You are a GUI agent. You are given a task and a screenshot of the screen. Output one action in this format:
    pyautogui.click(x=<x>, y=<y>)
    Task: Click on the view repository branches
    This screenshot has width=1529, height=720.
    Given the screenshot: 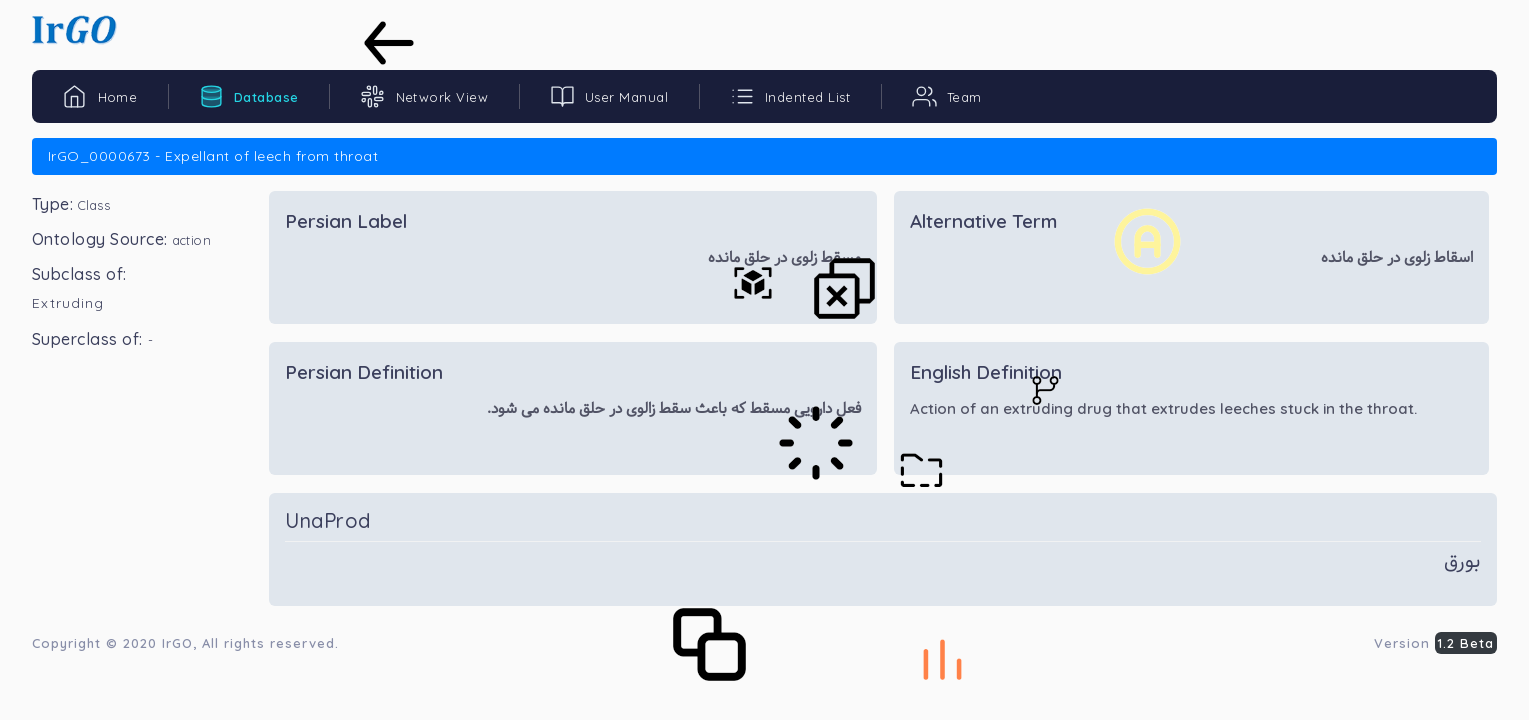 What is the action you would take?
    pyautogui.click(x=1045, y=390)
    